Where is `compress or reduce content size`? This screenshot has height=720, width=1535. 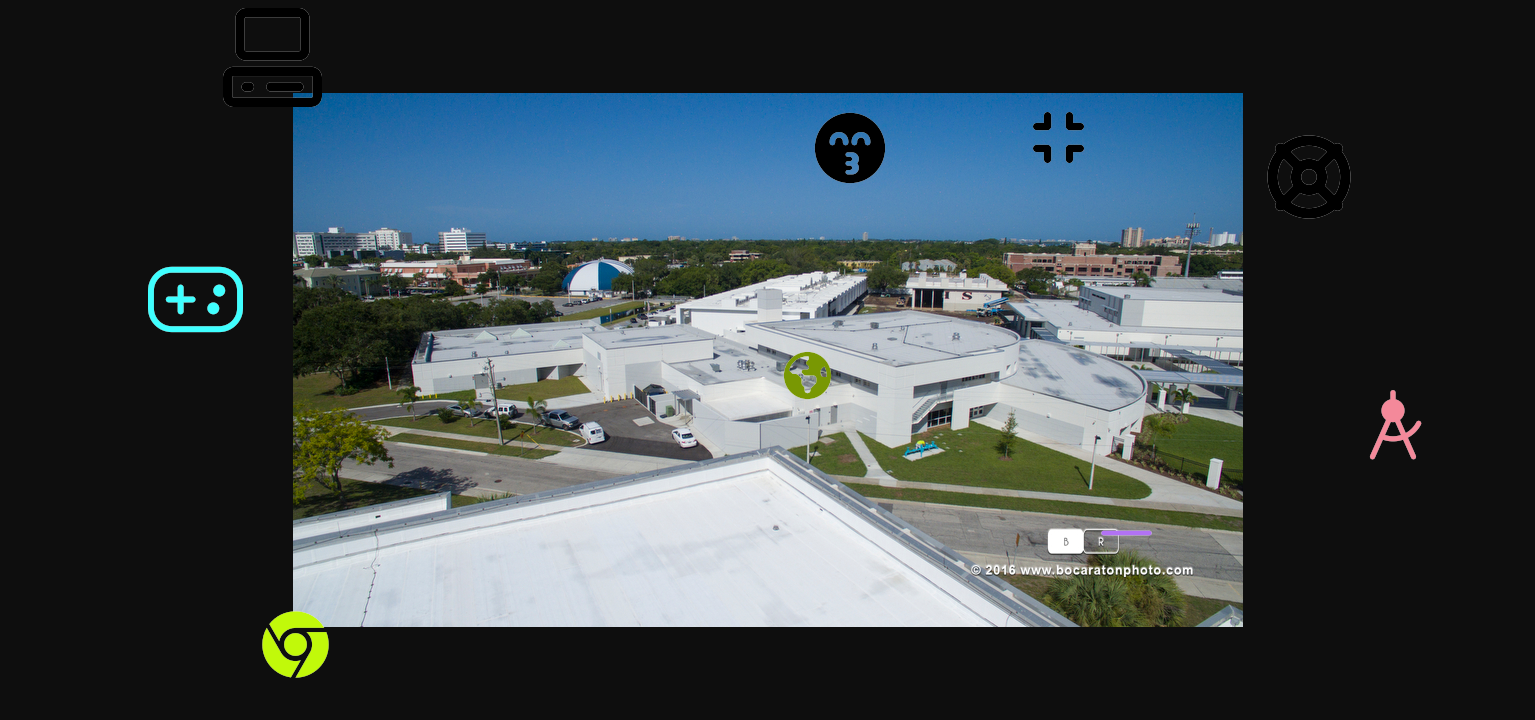 compress or reduce content size is located at coordinates (1058, 137).